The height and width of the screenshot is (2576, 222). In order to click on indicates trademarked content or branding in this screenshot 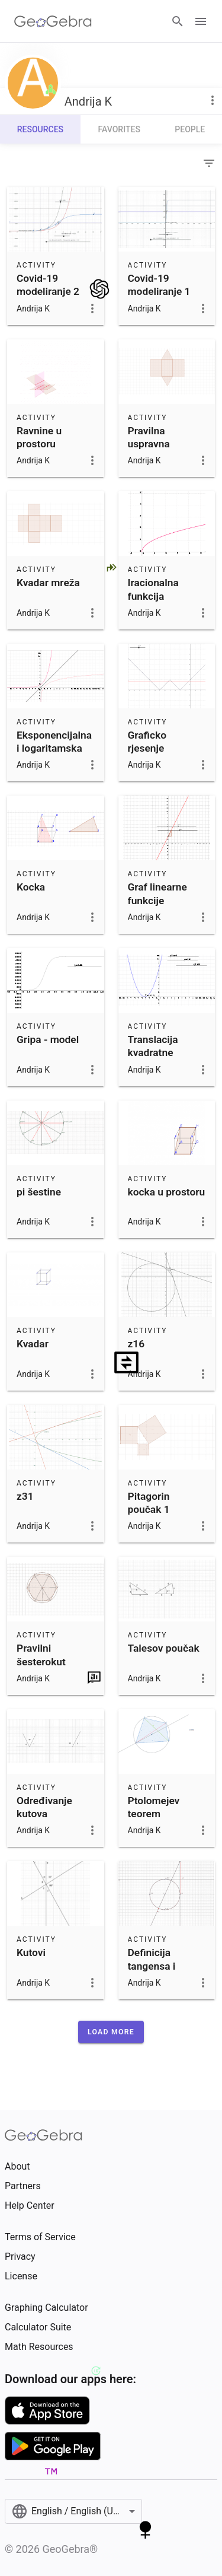, I will do `click(51, 2471)`.